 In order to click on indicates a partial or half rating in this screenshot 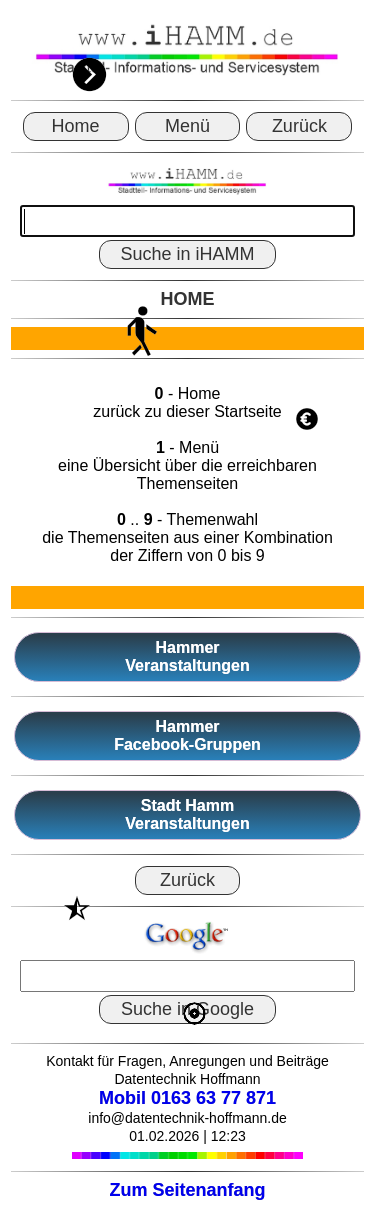, I will do `click(77, 908)`.